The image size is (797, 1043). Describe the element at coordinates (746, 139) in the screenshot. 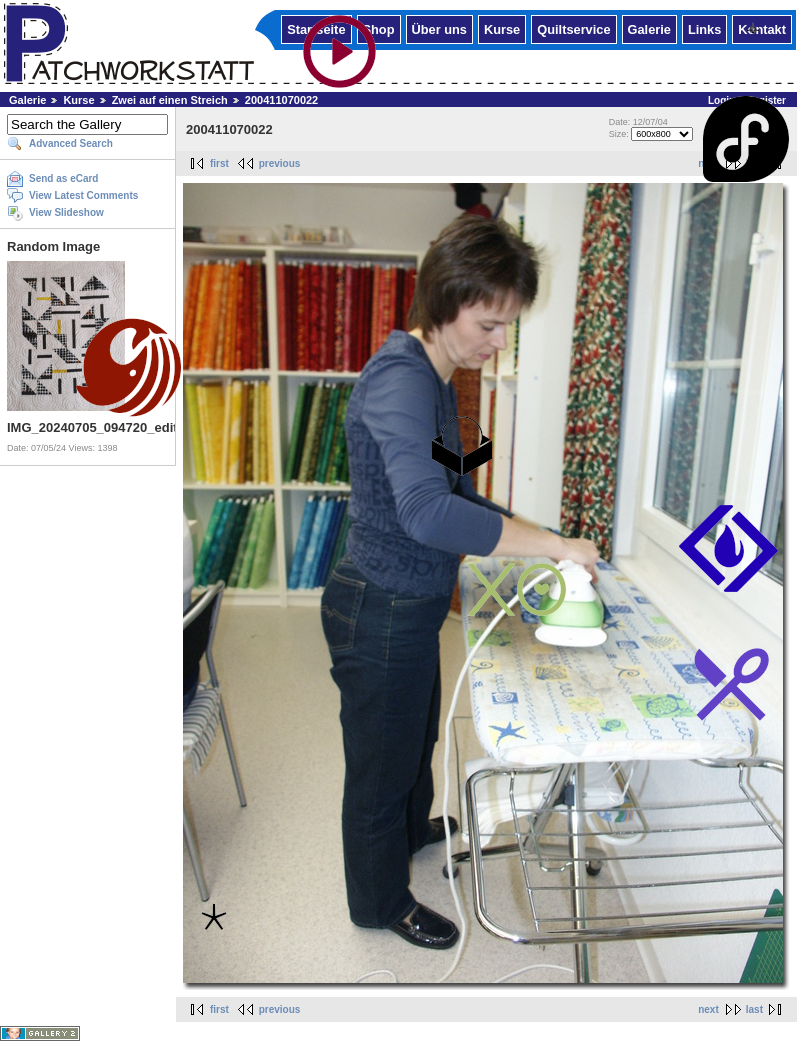

I see `Fedora Linux operating system logo` at that location.